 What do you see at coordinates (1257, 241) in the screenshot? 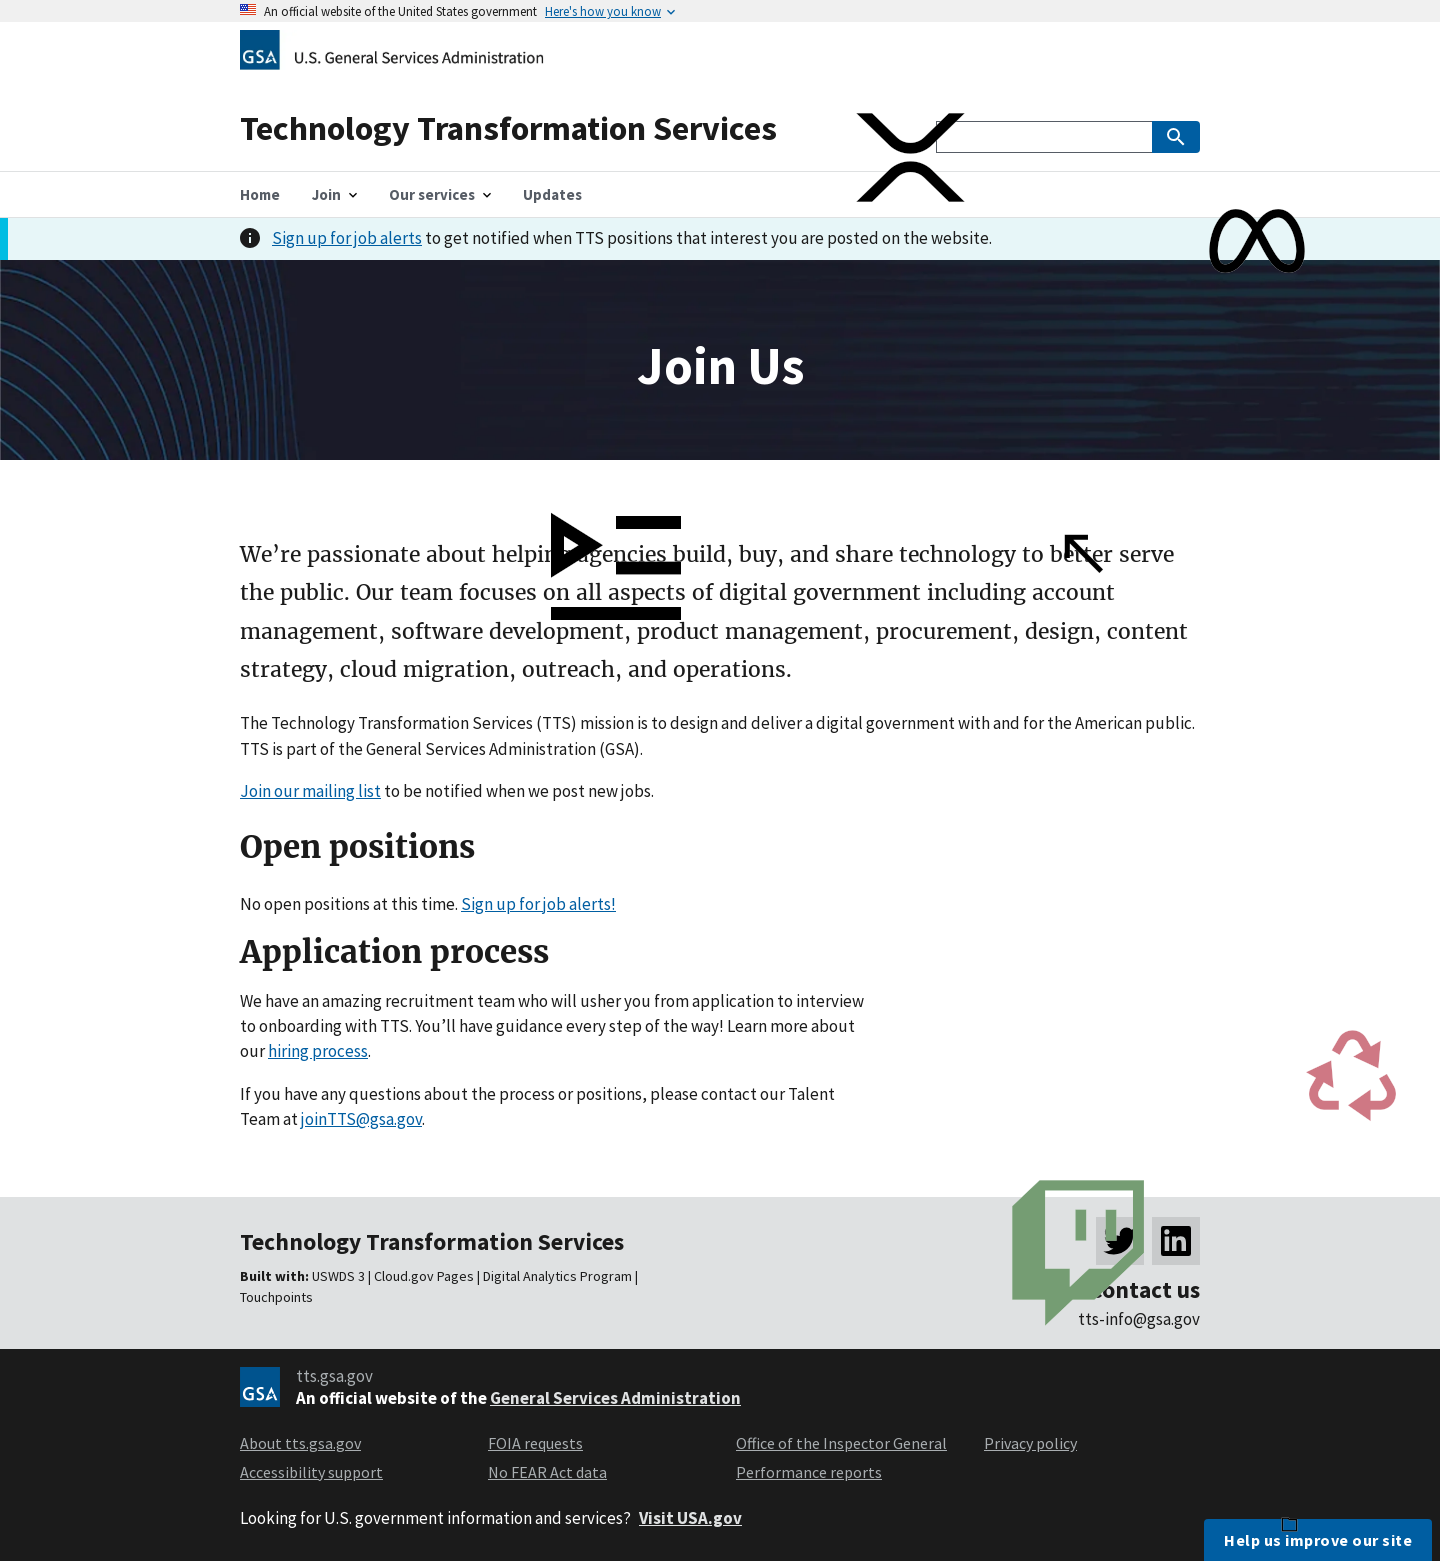
I see `Meta company logo` at bounding box center [1257, 241].